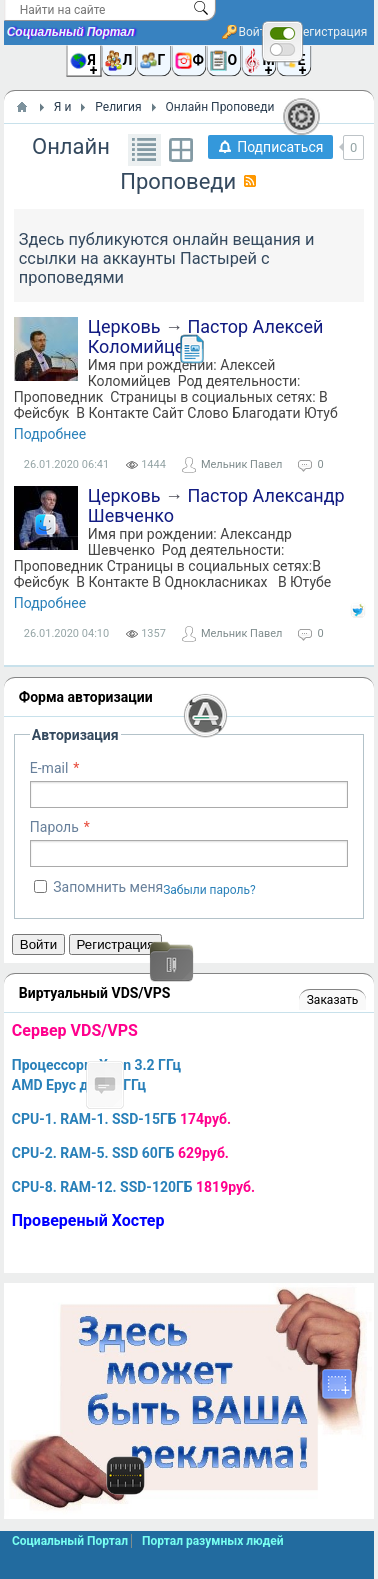 This screenshot has height=1579, width=378. What do you see at coordinates (282, 41) in the screenshot?
I see `open gnome tweaks to customize desktop settings` at bounding box center [282, 41].